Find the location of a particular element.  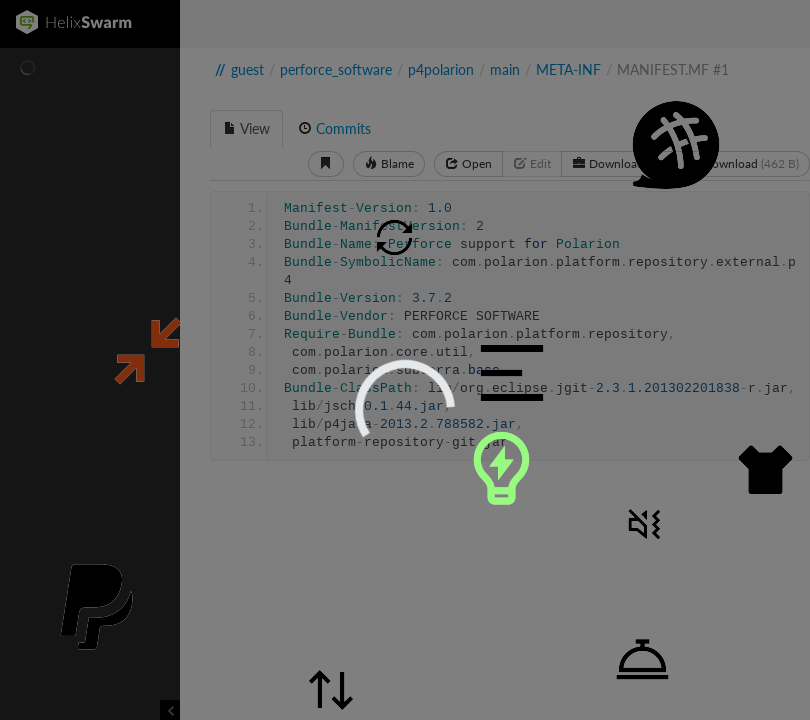

collapse or minimize expanded content is located at coordinates (148, 351).